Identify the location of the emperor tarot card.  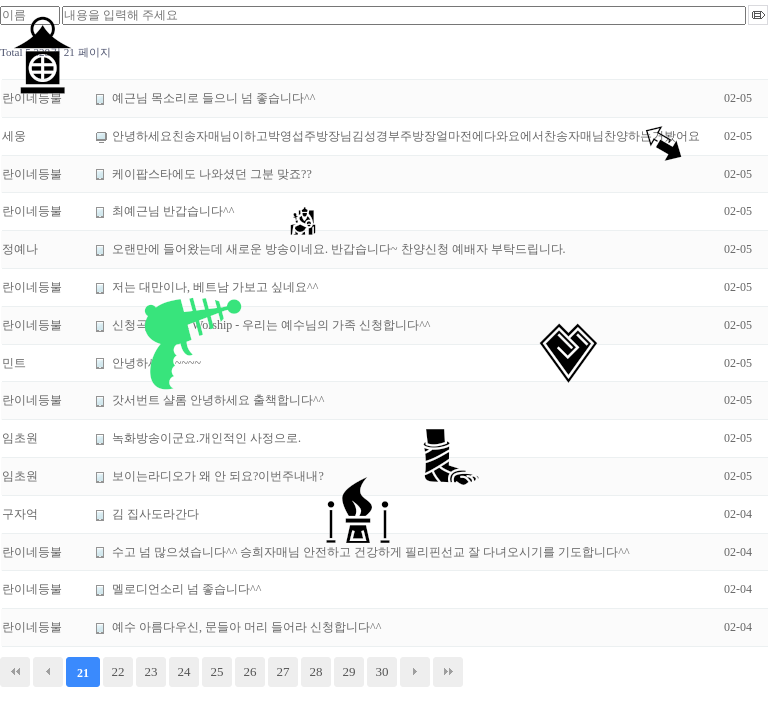
(303, 221).